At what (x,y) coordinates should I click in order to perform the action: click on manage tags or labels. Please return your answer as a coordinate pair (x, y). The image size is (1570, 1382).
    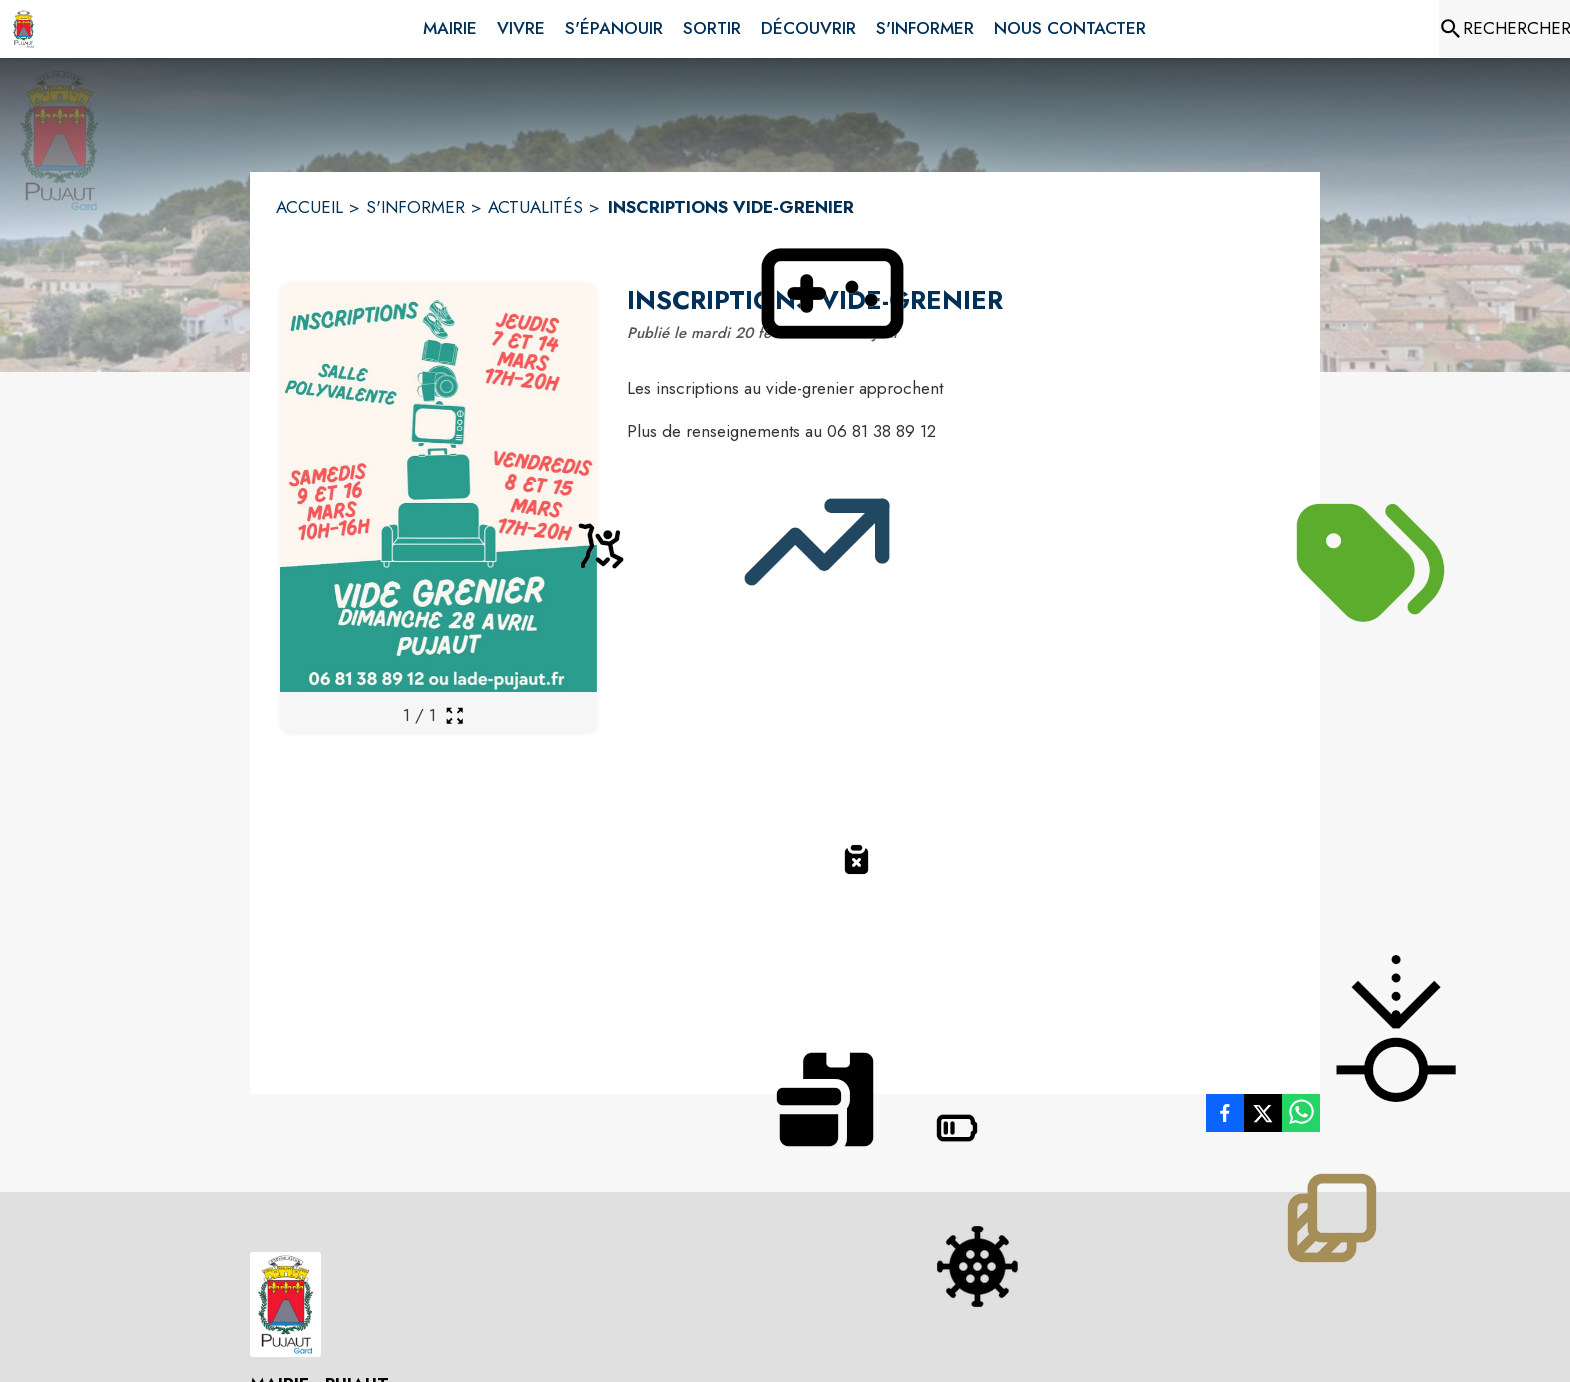
    Looking at the image, I should click on (1370, 555).